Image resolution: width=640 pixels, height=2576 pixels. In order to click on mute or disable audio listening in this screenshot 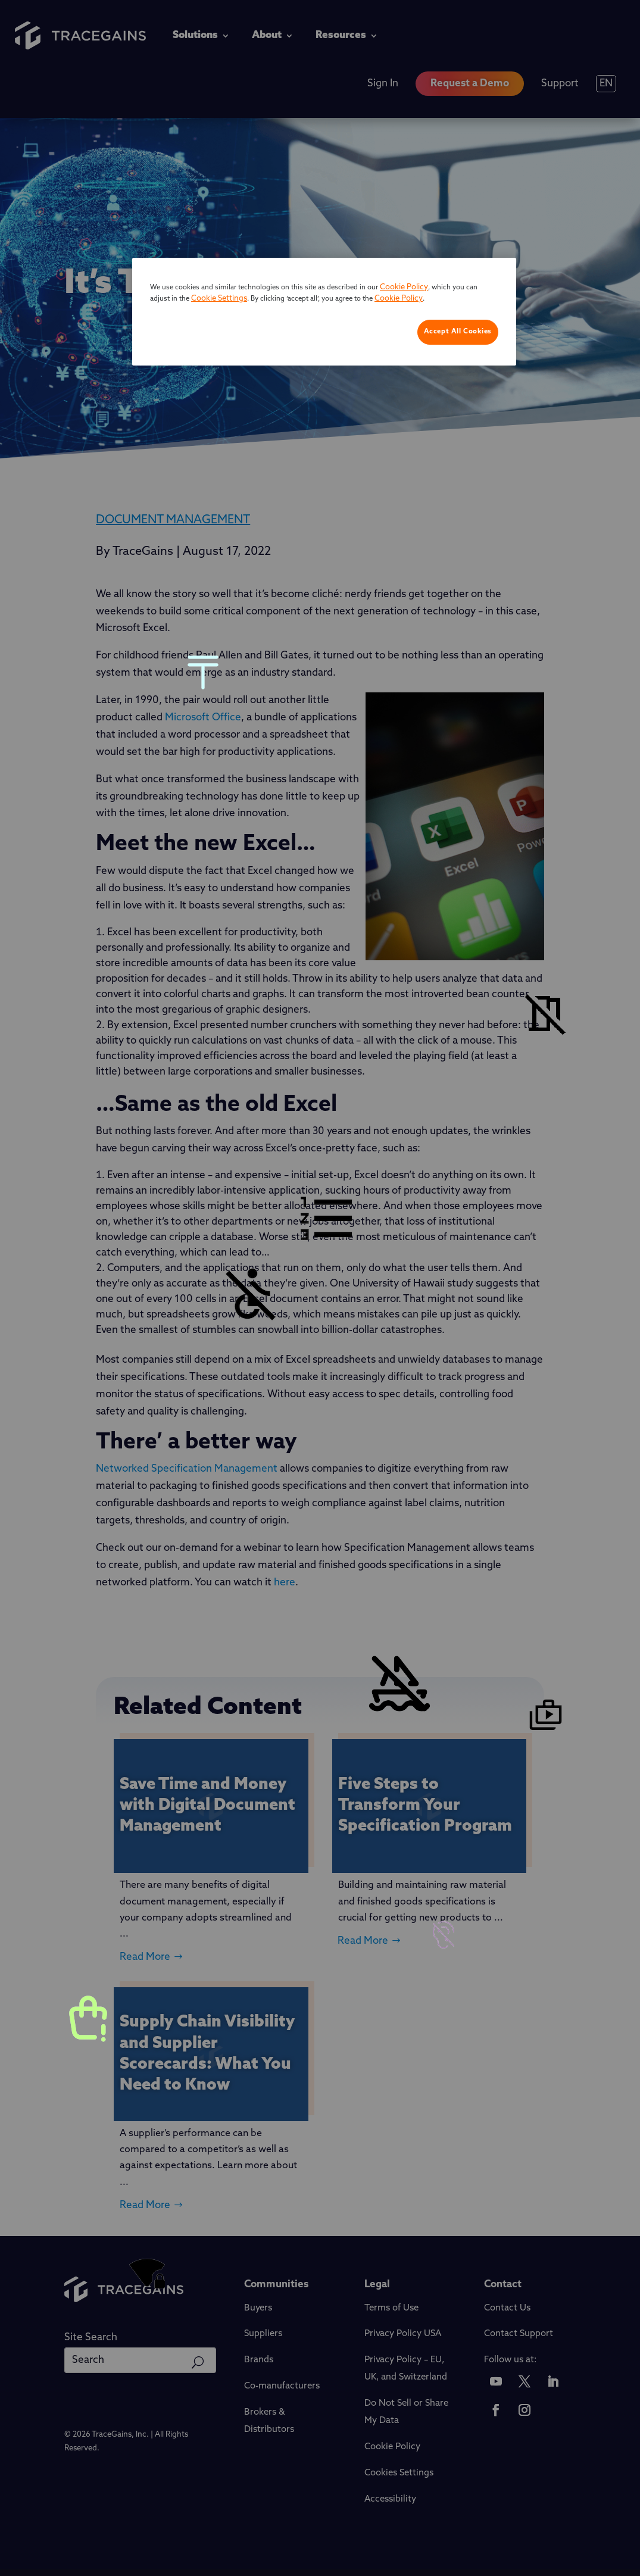, I will do `click(444, 1935)`.